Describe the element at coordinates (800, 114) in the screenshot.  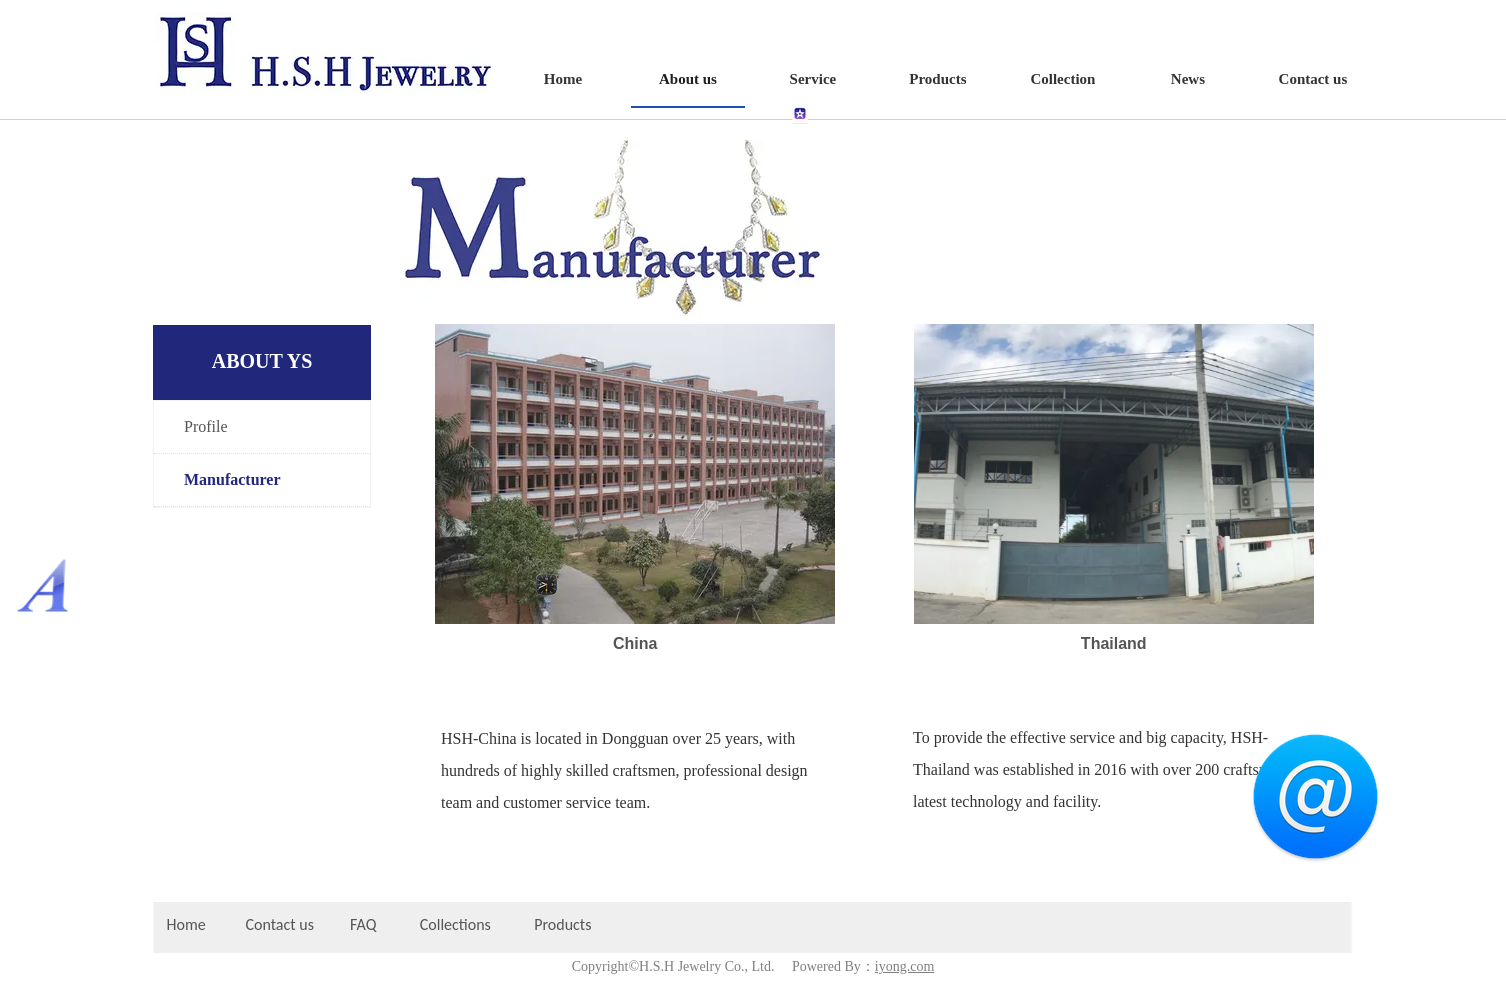
I see `open a mobile video project in iMovie` at that location.